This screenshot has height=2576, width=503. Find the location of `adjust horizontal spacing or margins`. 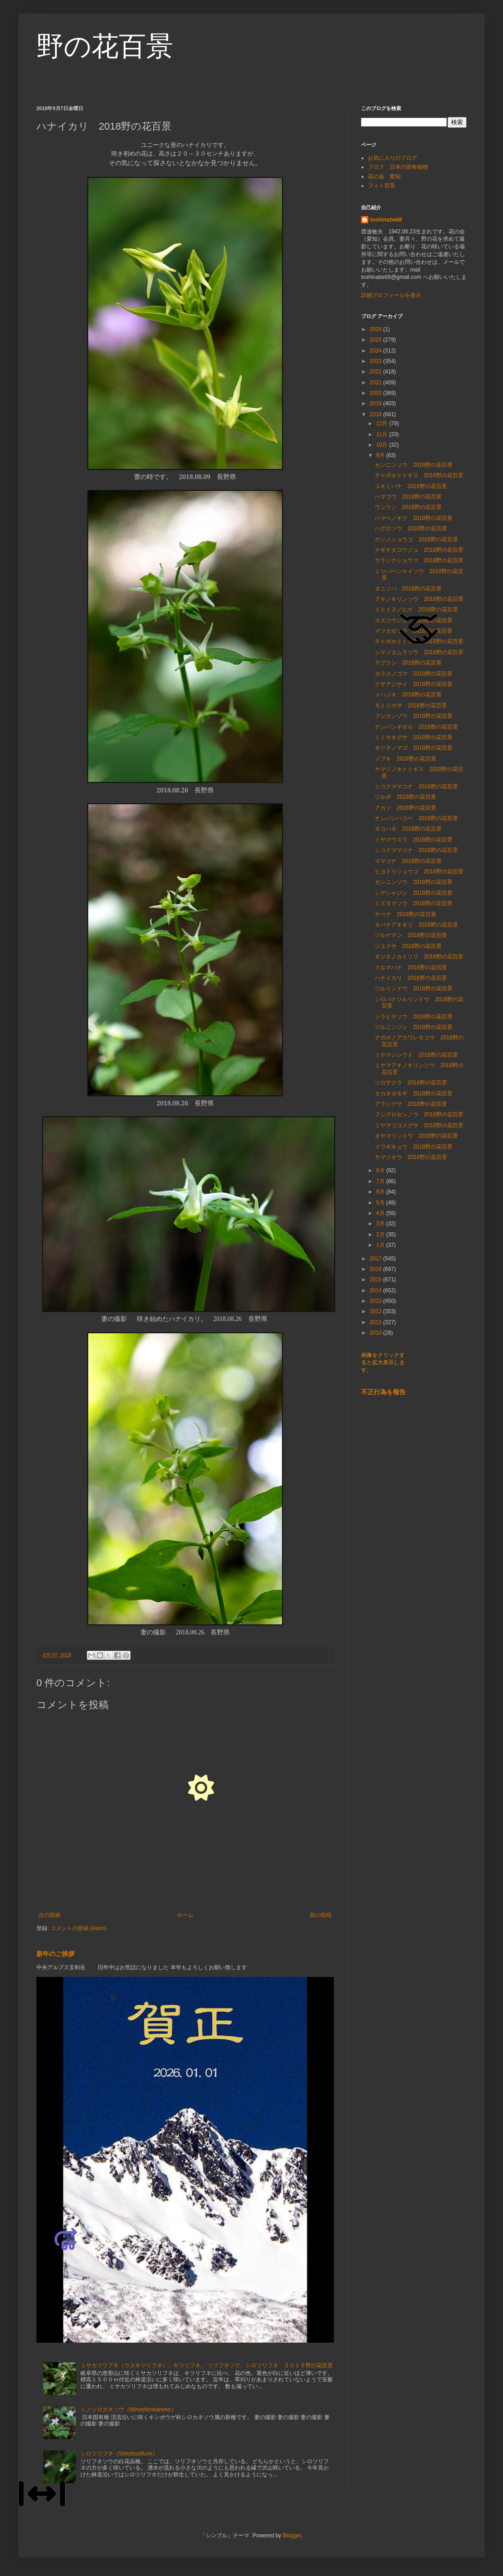

adjust horizontal spacing or margins is located at coordinates (42, 2494).